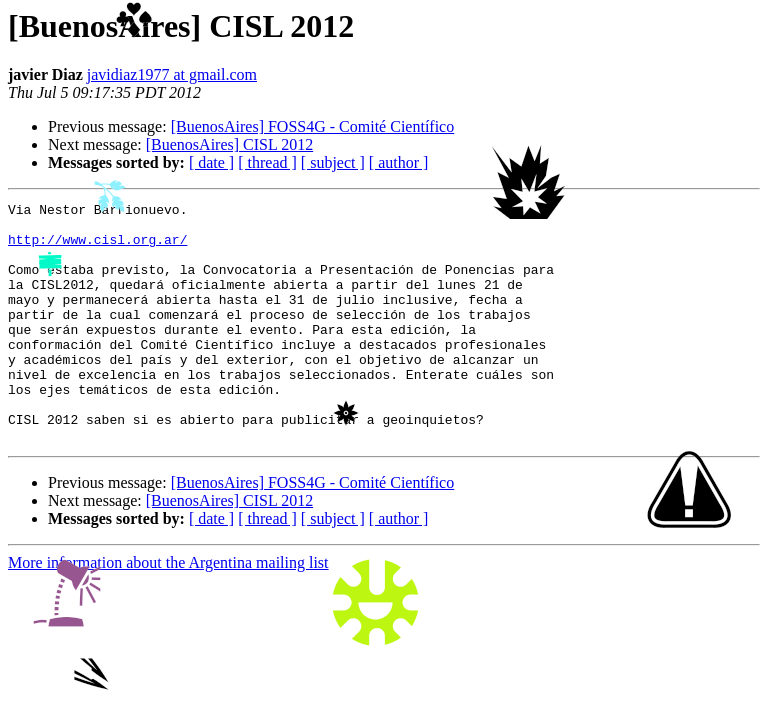  What do you see at coordinates (91, 675) in the screenshot?
I see `perform a precision attack or critical strike` at bounding box center [91, 675].